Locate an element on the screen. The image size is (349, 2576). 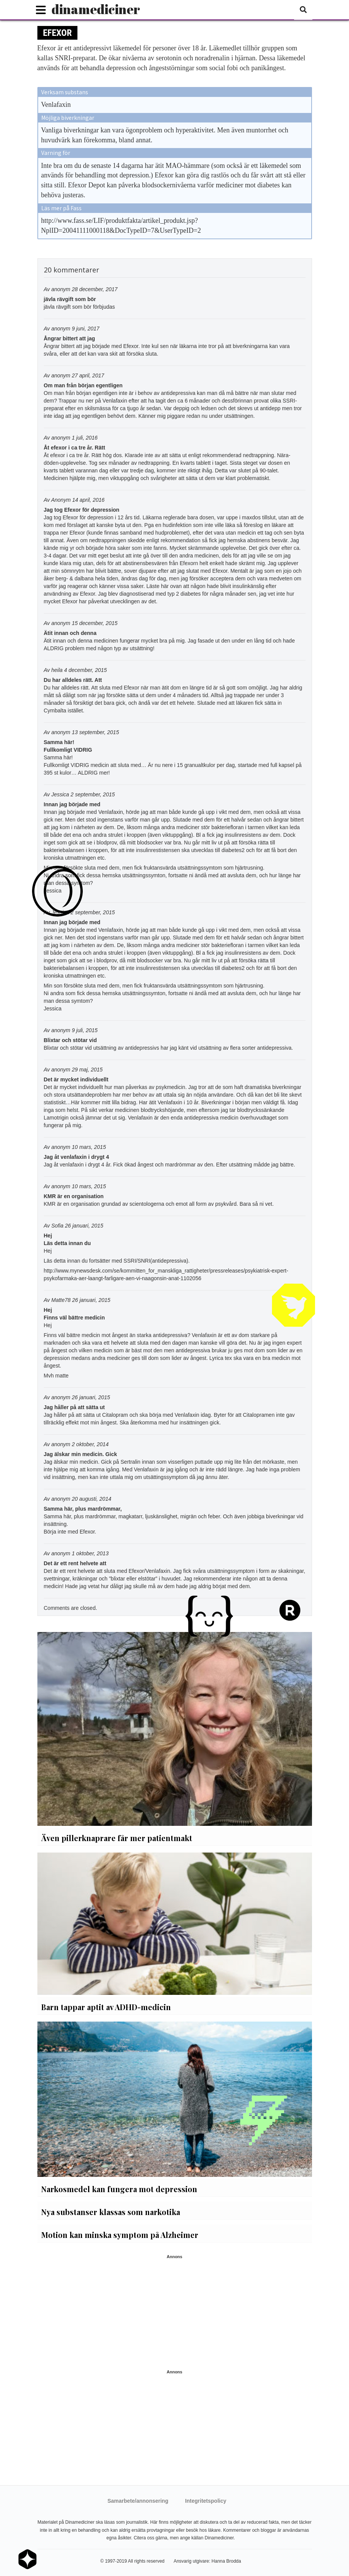
andela company logo is located at coordinates (27, 2559).